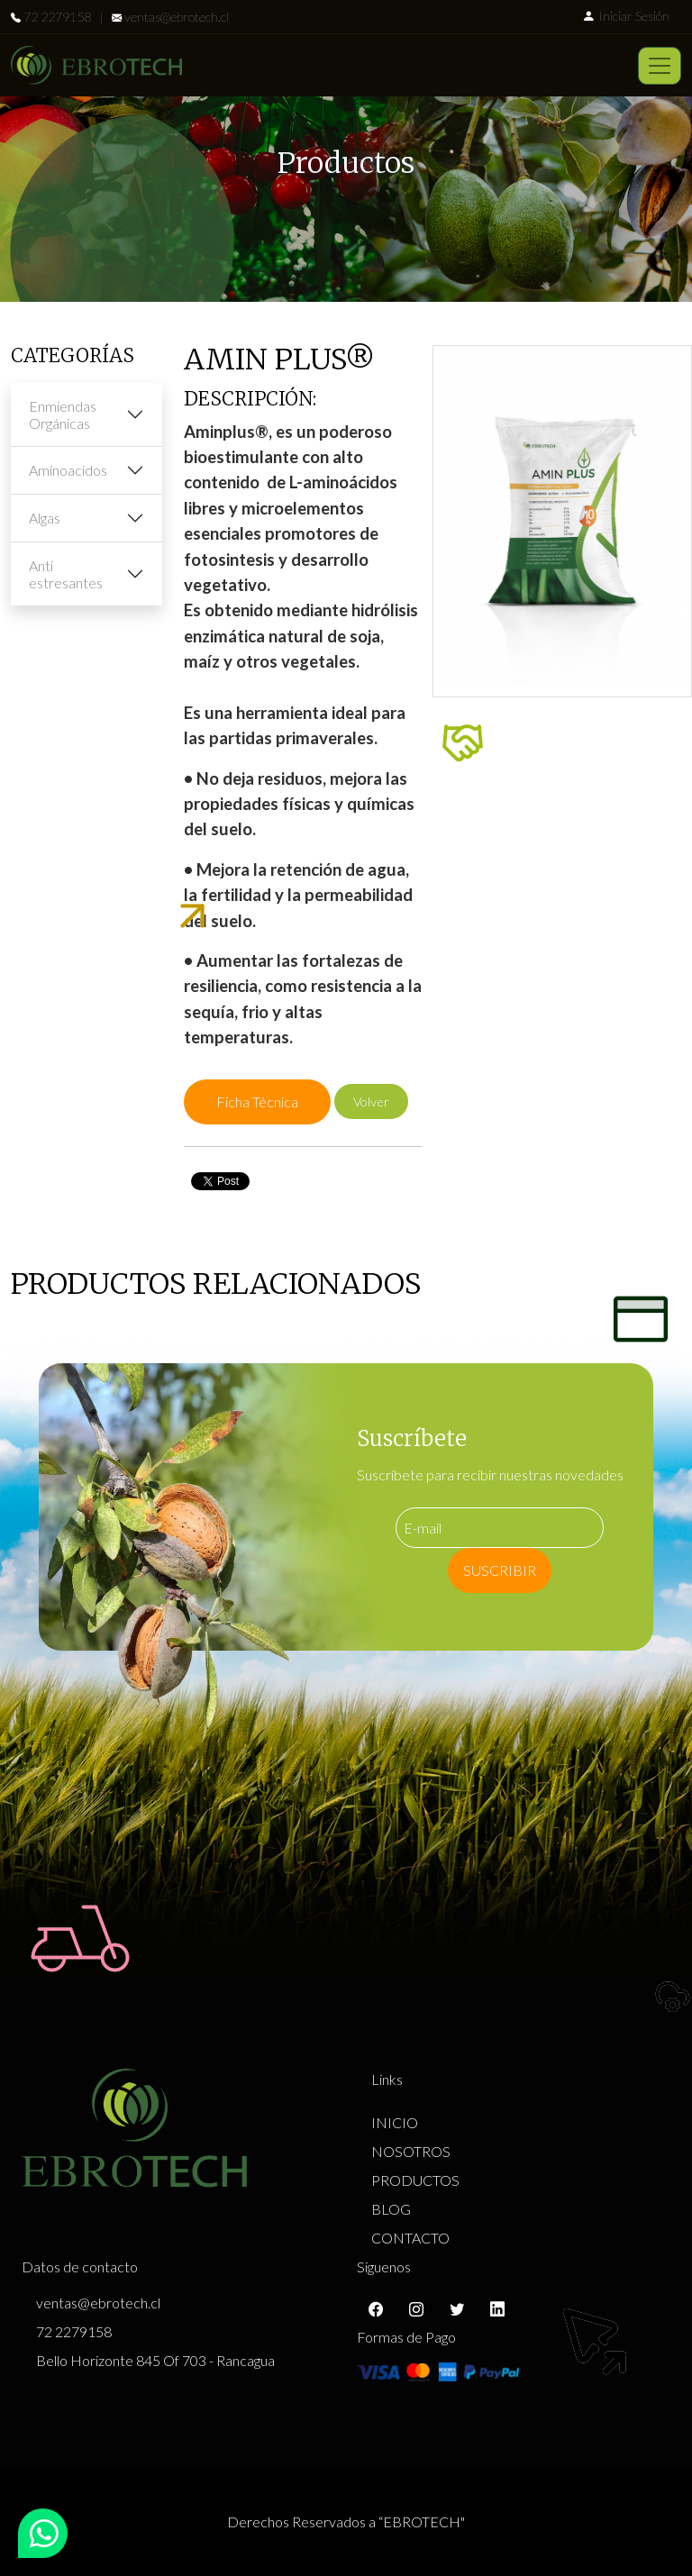 This screenshot has height=2576, width=692. What do you see at coordinates (462, 742) in the screenshot?
I see `indicates a partnership or collaboration feature` at bounding box center [462, 742].